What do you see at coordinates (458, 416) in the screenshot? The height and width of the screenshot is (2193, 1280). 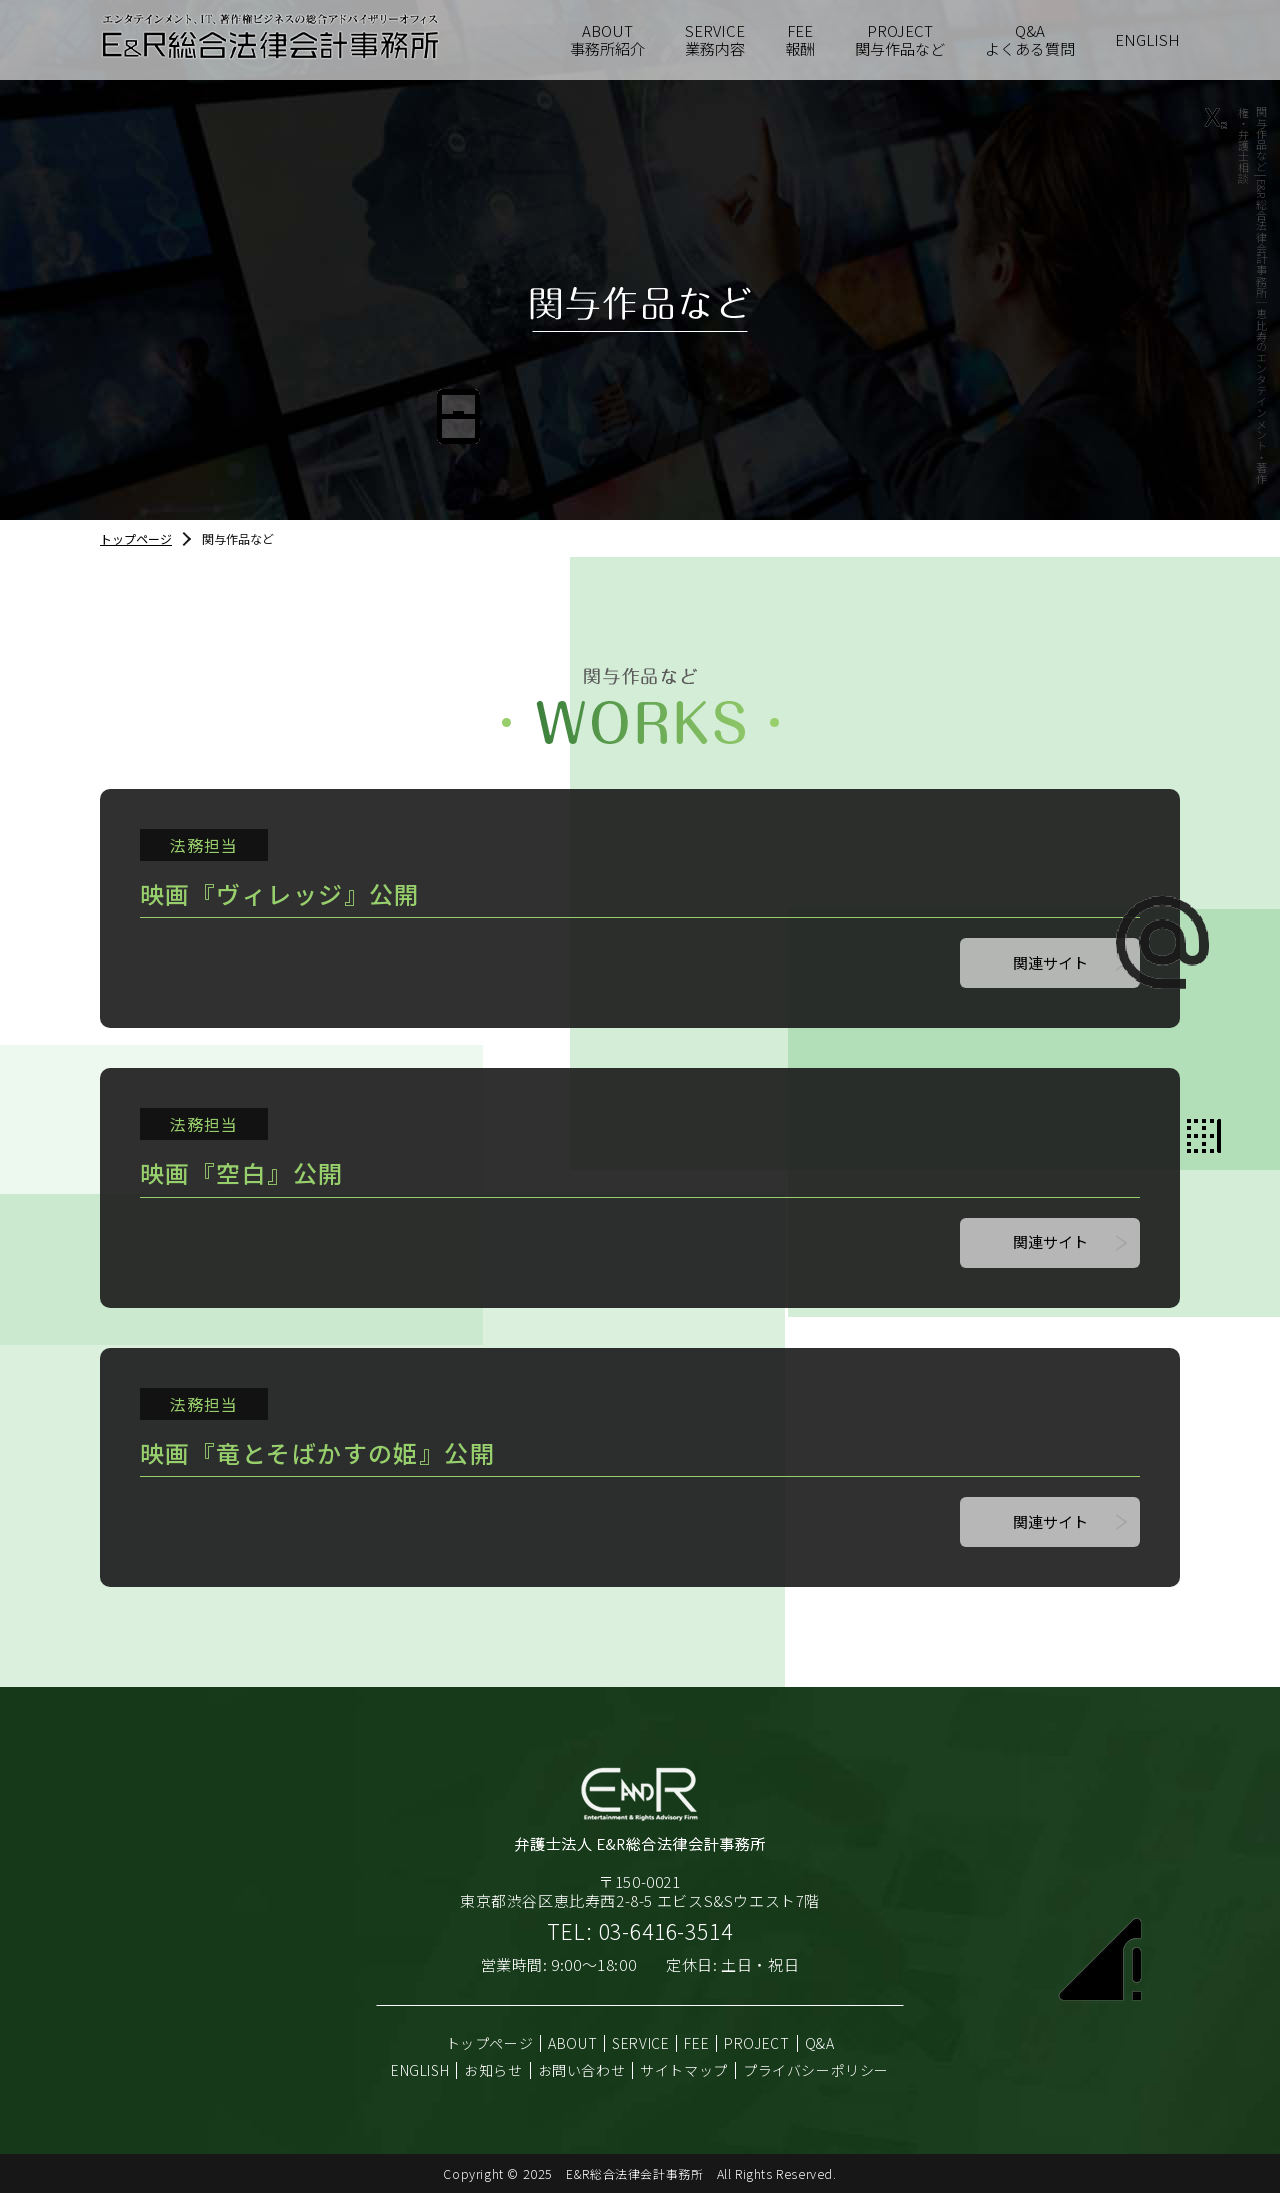 I see `view window sensor status` at bounding box center [458, 416].